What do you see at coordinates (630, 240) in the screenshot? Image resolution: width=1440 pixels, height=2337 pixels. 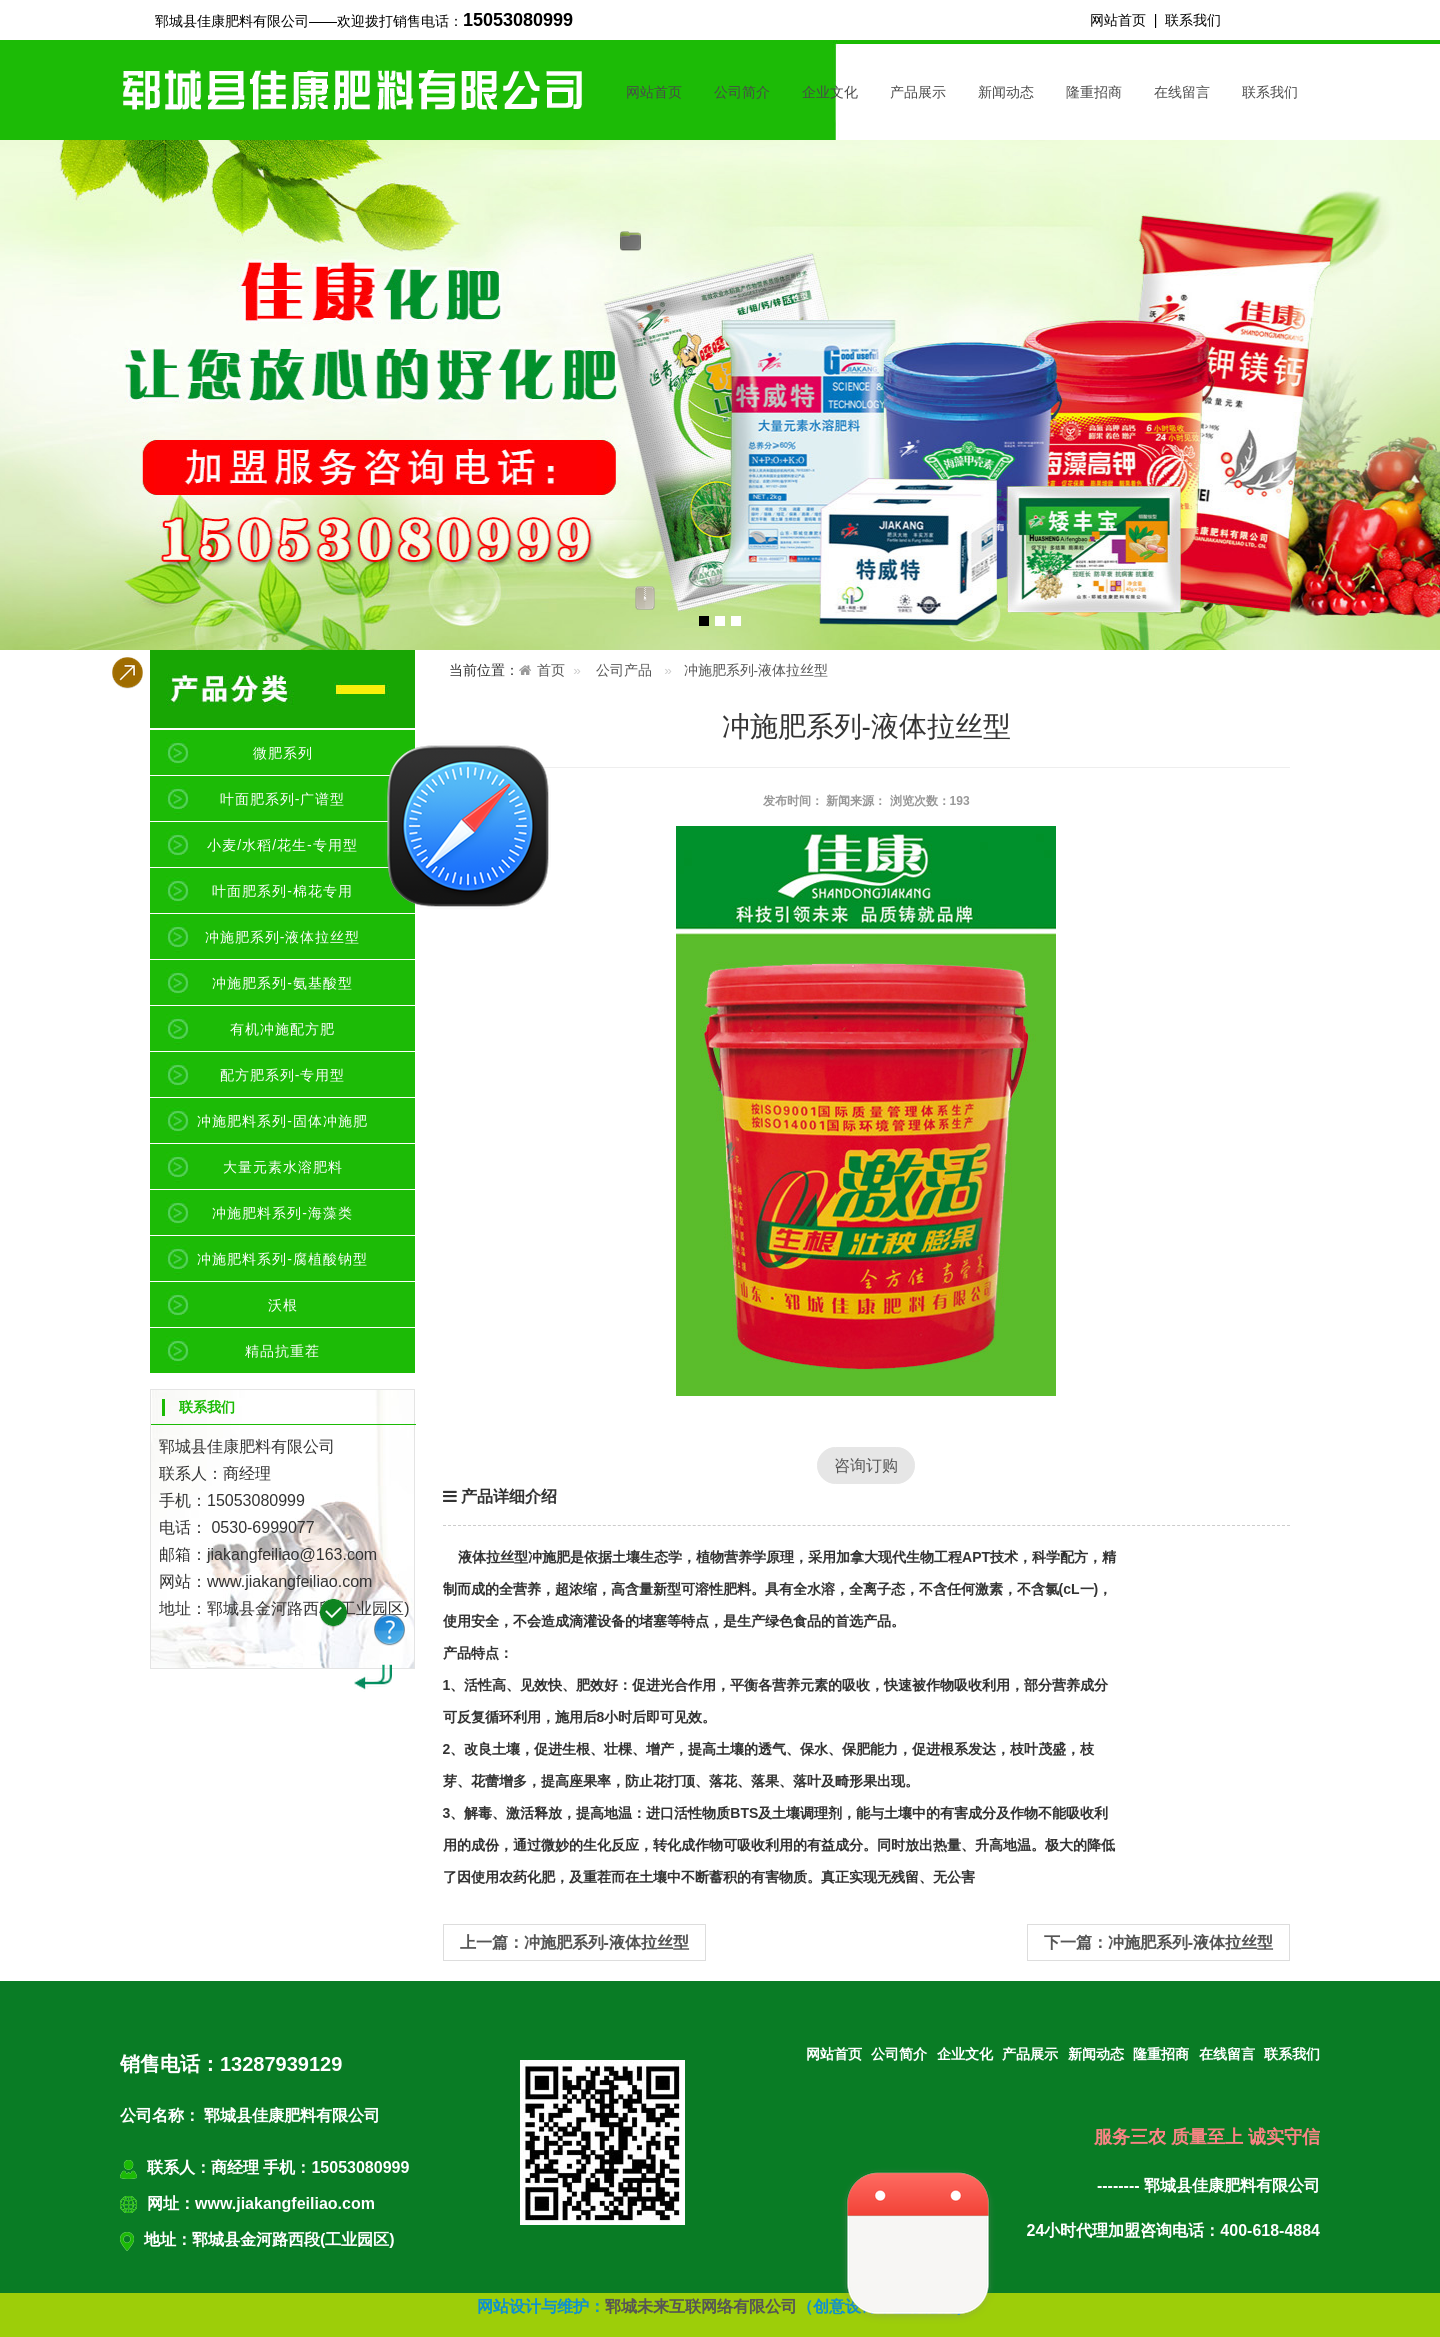 I see `open file folder` at bounding box center [630, 240].